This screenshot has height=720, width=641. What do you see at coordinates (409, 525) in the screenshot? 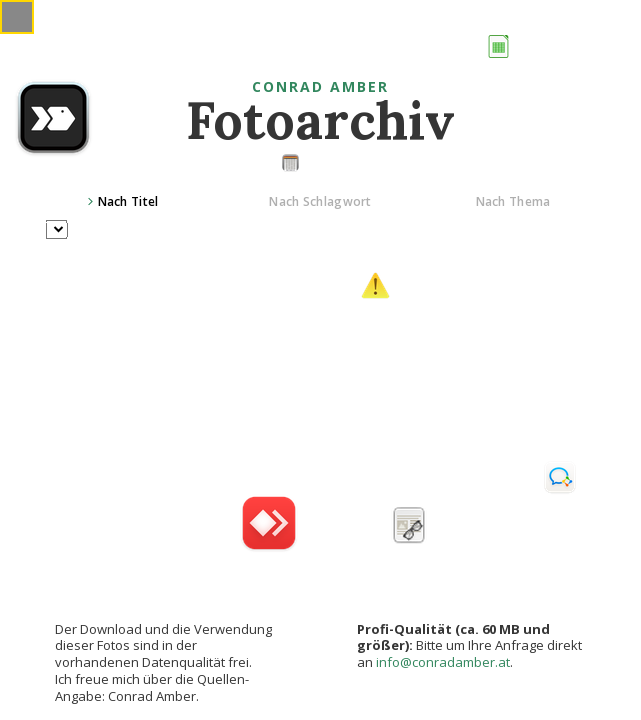
I see `open the documents app` at bounding box center [409, 525].